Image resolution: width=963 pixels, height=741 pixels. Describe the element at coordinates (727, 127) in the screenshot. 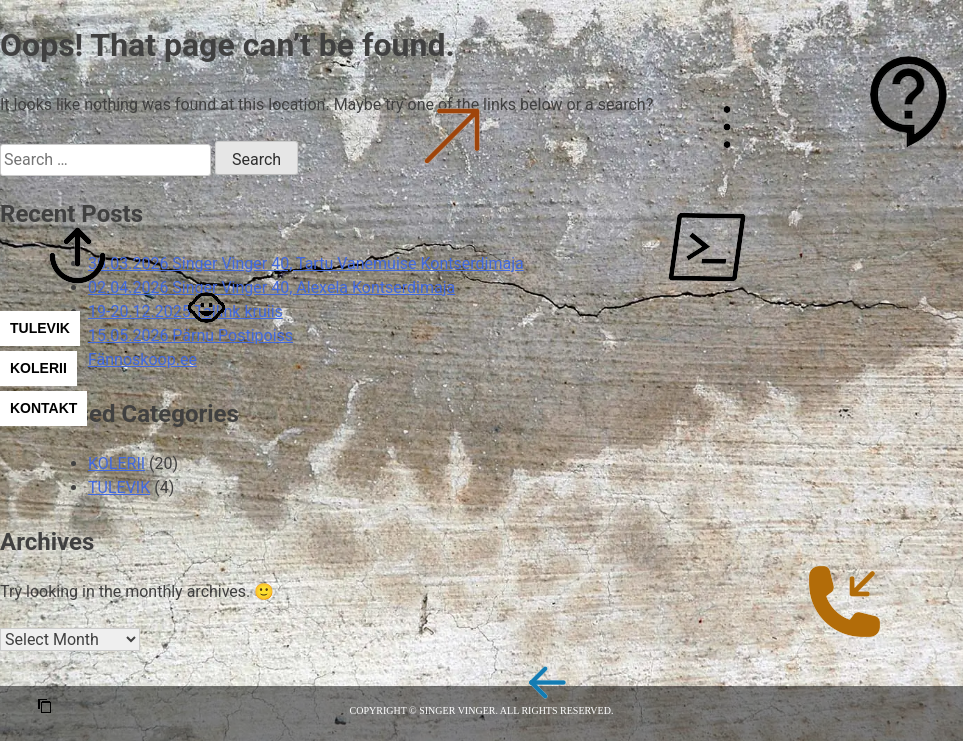

I see `open additional options menu` at that location.